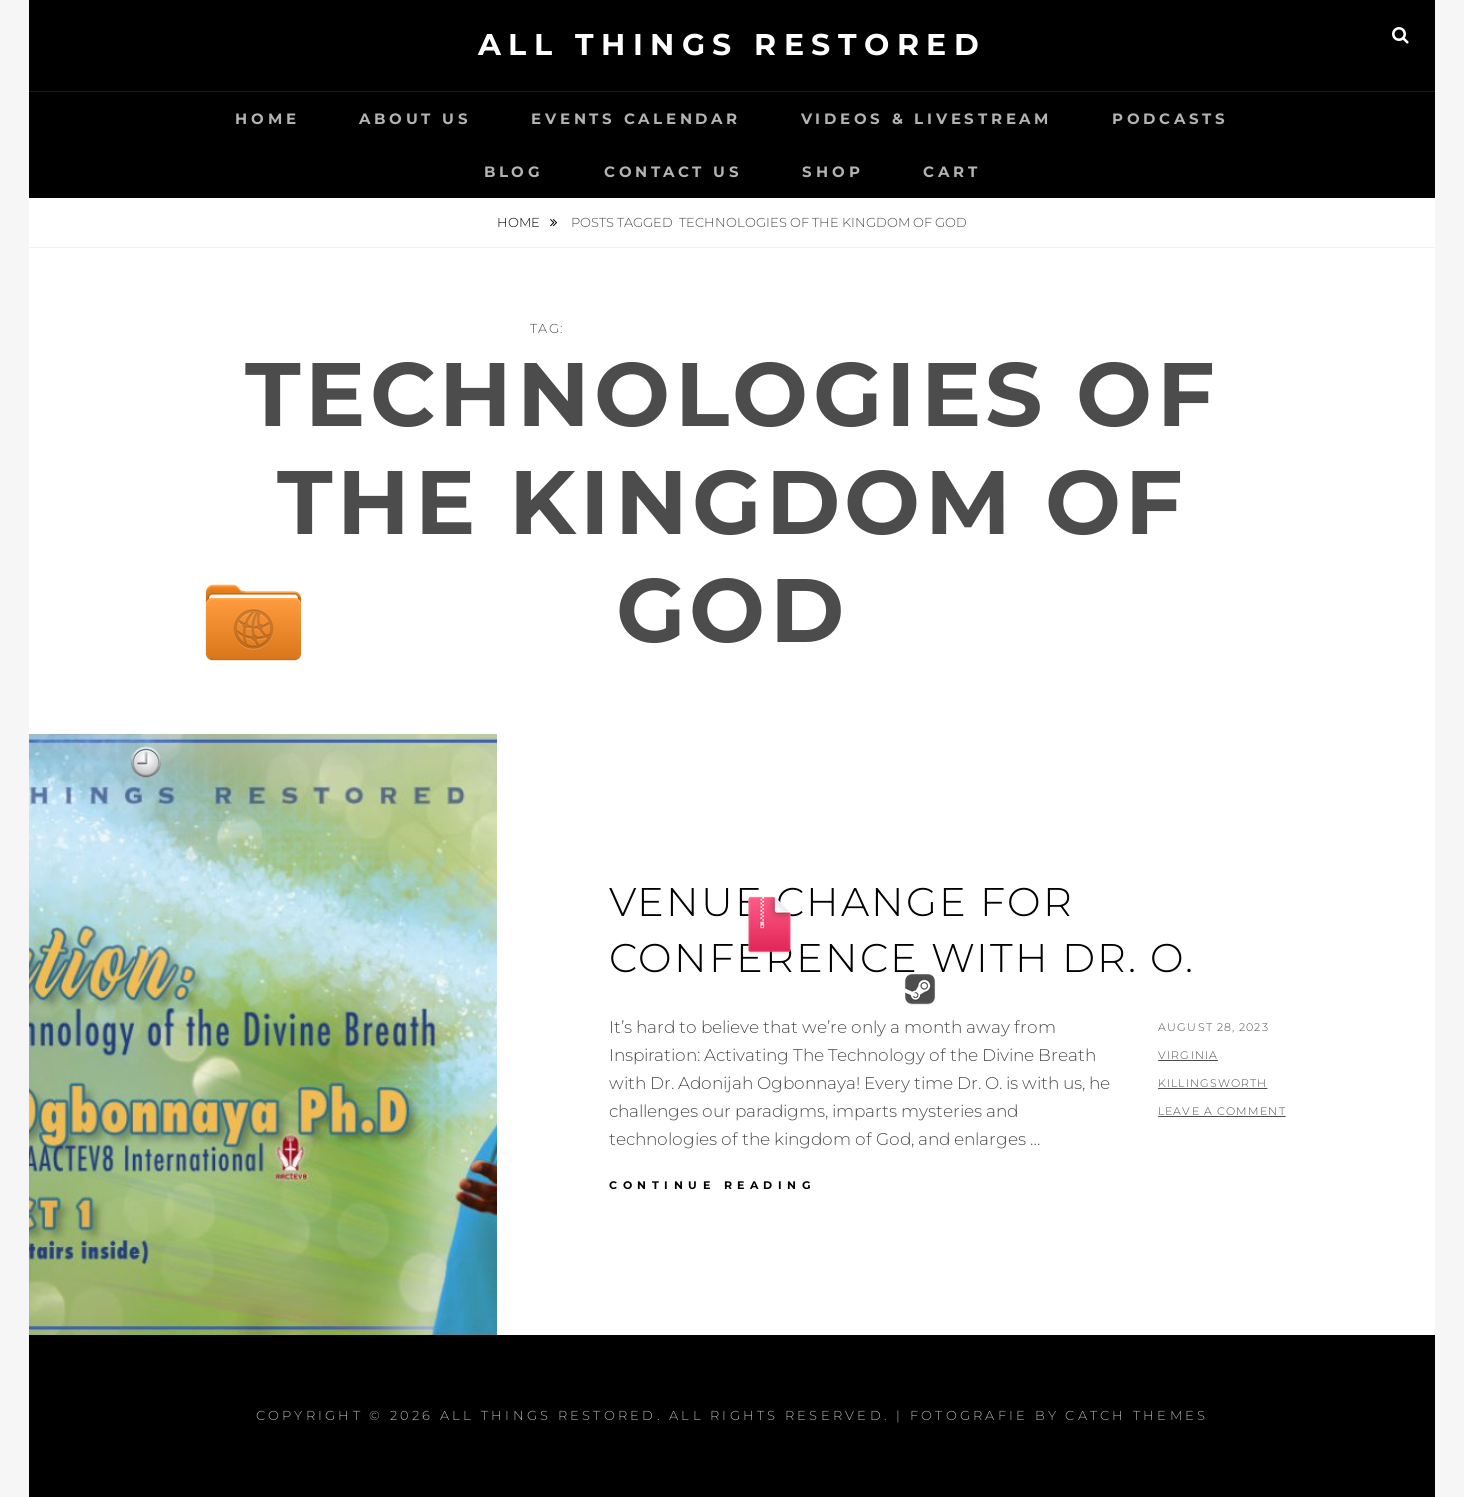 The image size is (1464, 1497). What do you see at coordinates (146, 762) in the screenshot?
I see `view recently accessed files` at bounding box center [146, 762].